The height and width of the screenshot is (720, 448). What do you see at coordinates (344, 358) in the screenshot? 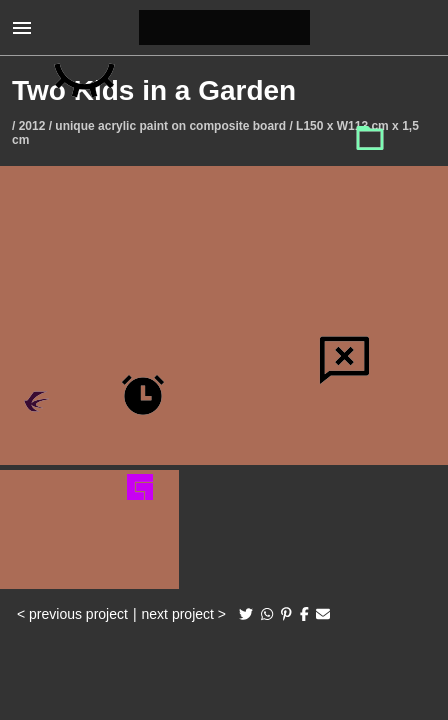
I see `delete a conversation` at bounding box center [344, 358].